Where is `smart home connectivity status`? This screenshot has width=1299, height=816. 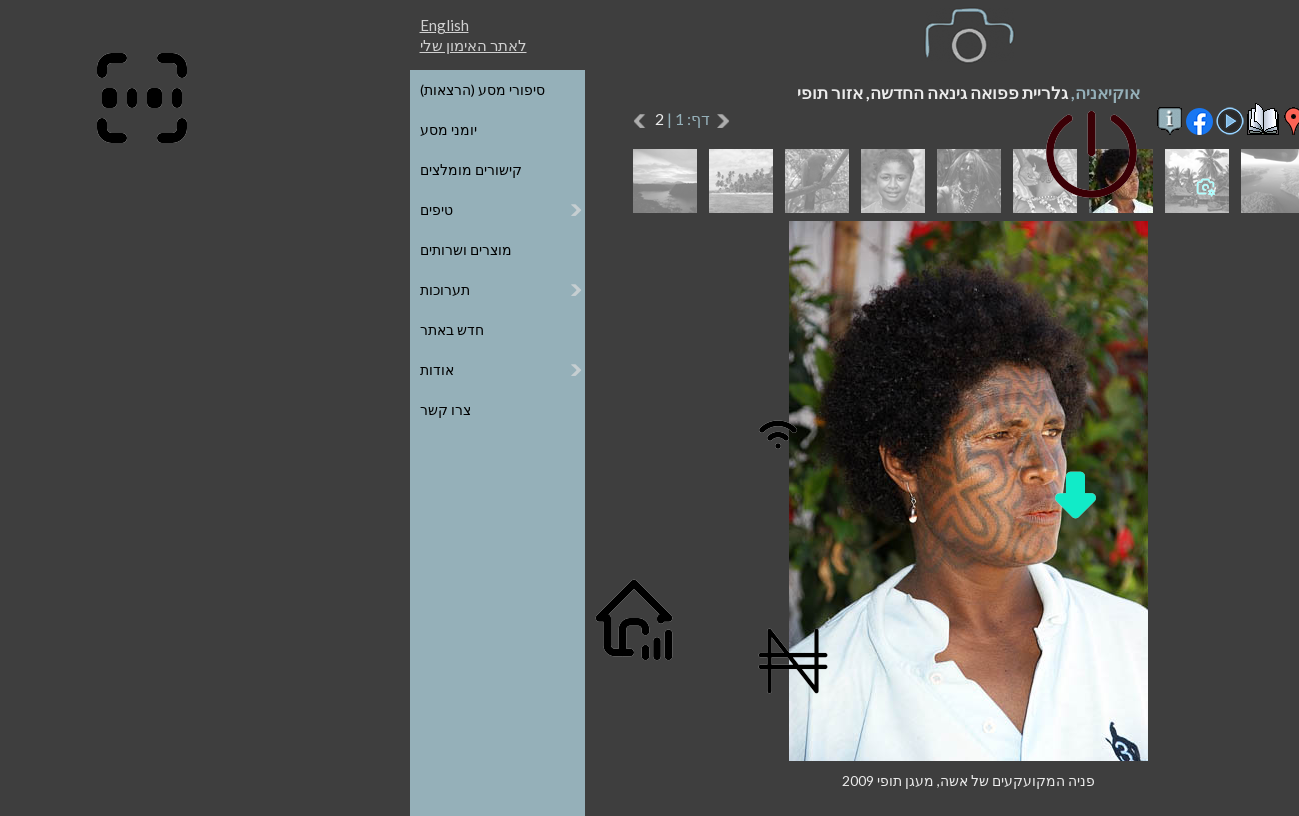 smart home connectivity status is located at coordinates (634, 618).